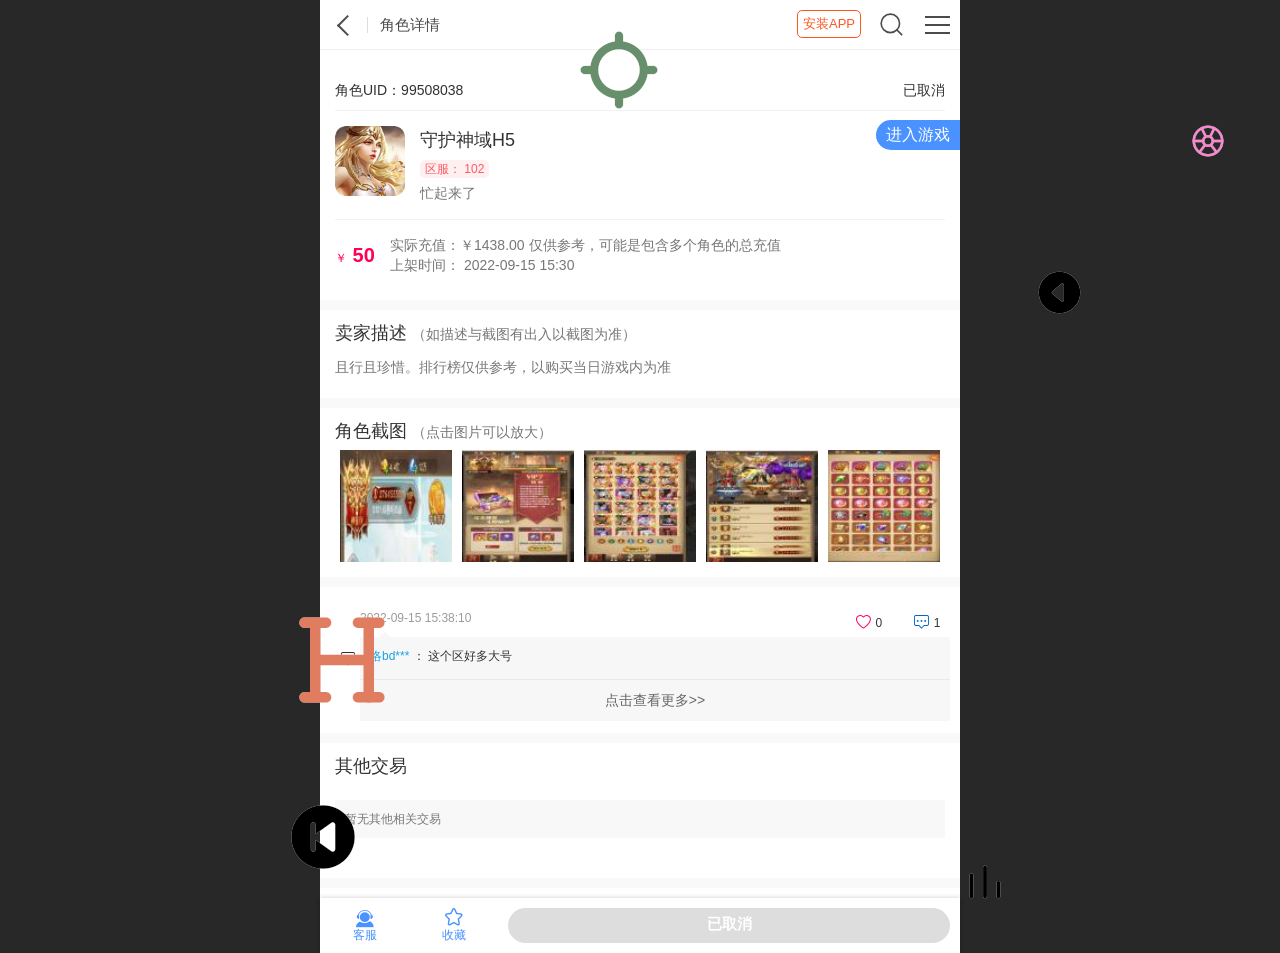  What do you see at coordinates (1208, 141) in the screenshot?
I see `indicates nuclear or radioactive content` at bounding box center [1208, 141].